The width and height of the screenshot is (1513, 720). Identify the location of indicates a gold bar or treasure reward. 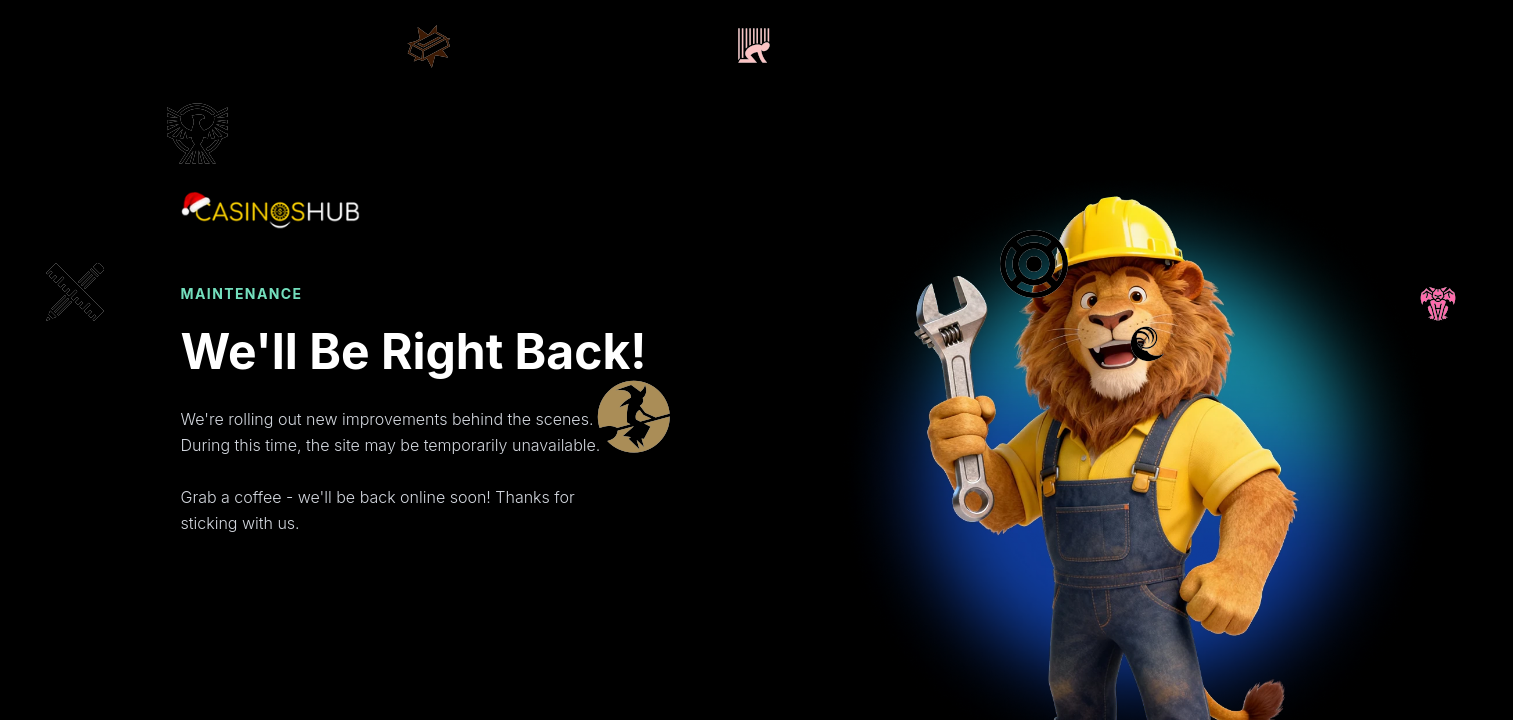
(429, 46).